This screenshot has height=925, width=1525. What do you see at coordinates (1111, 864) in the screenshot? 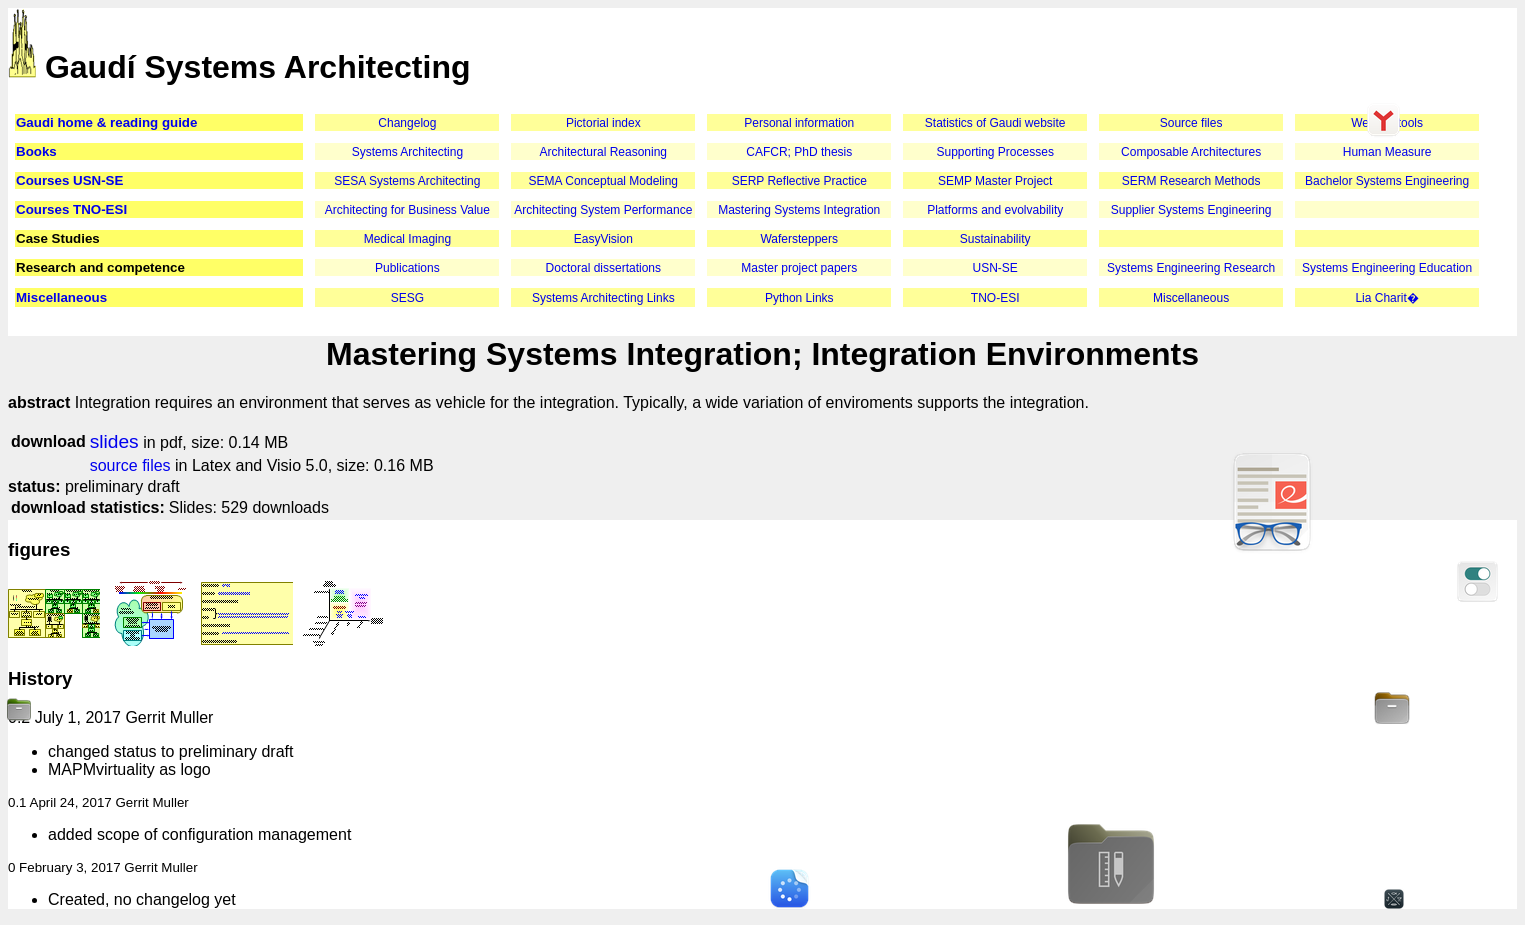
I see `access your templates folder` at bounding box center [1111, 864].